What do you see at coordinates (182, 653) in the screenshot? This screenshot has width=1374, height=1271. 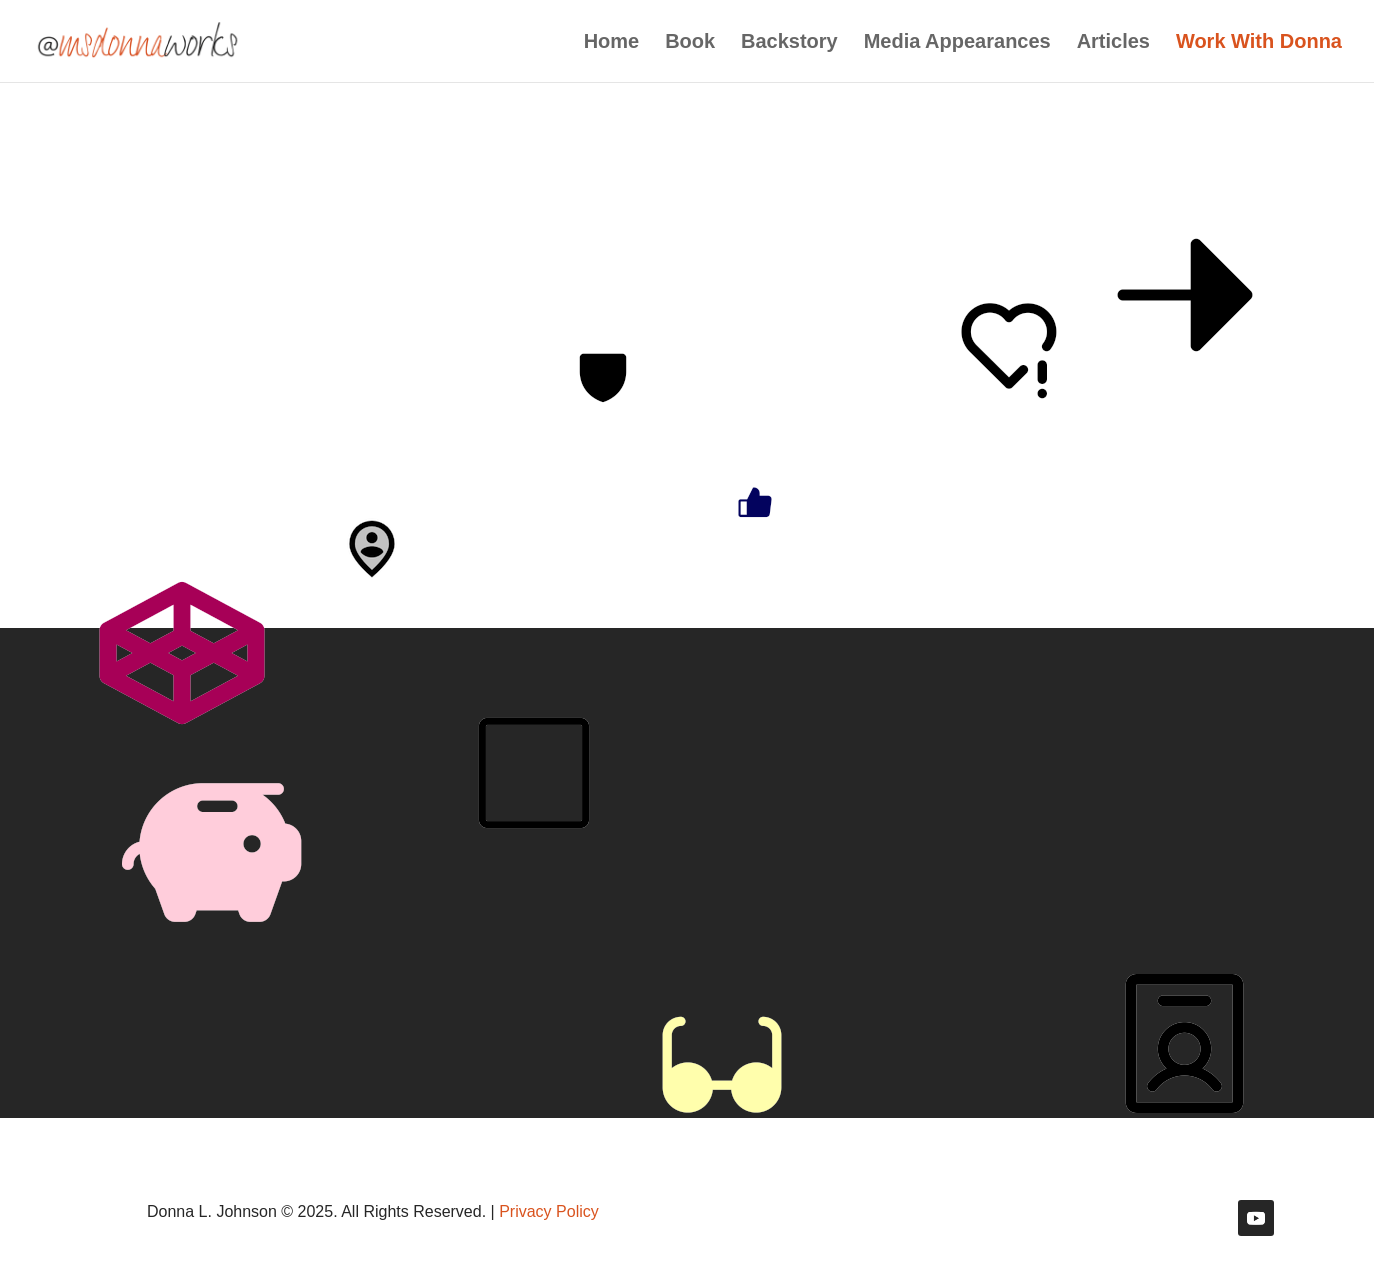 I see `open CodePen profile or projects` at bounding box center [182, 653].